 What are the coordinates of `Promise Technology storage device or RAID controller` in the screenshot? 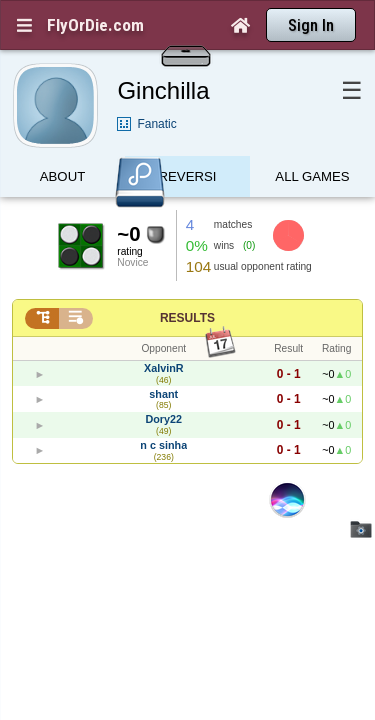 It's located at (140, 184).